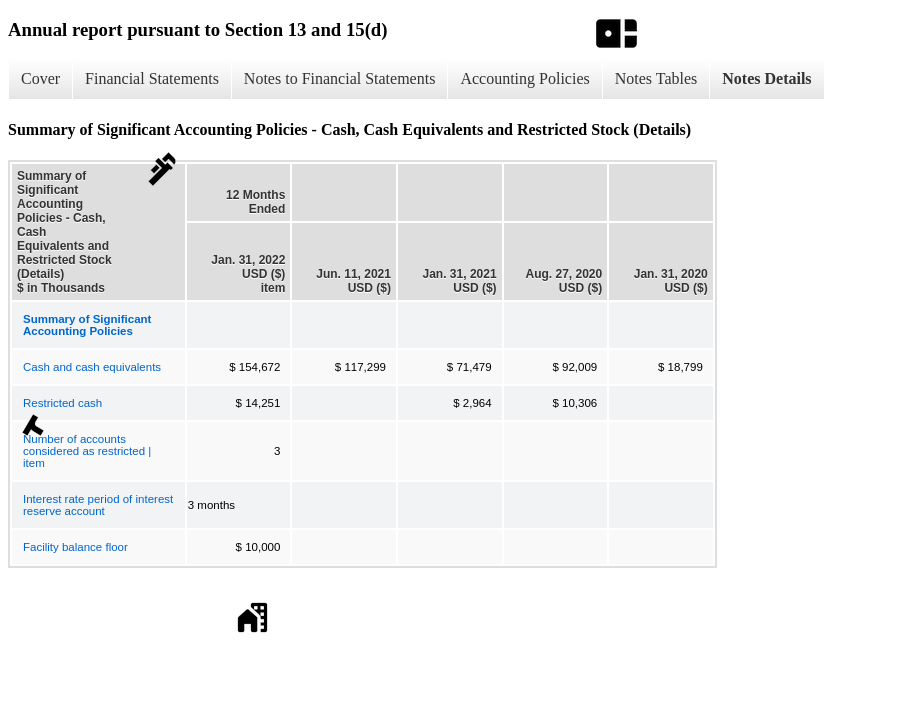 Image resolution: width=902 pixels, height=720 pixels. What do you see at coordinates (252, 617) in the screenshot?
I see `switch between home and work locations` at bounding box center [252, 617].